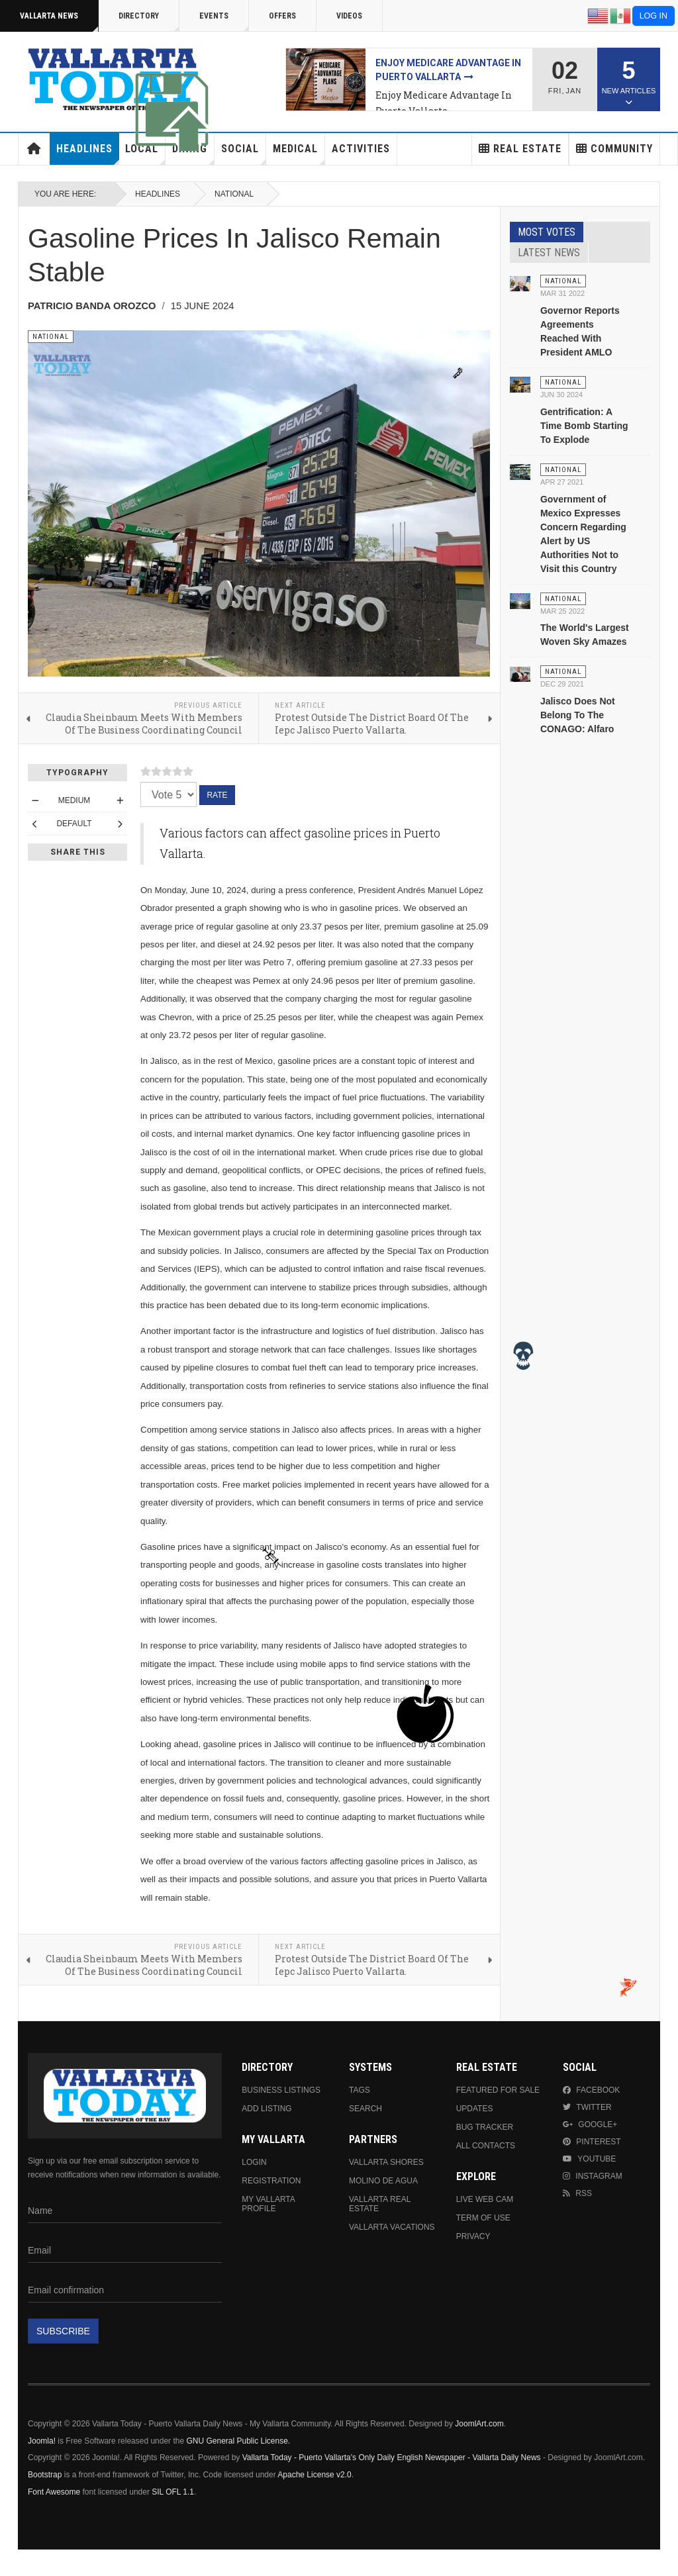  I want to click on save your current progress, so click(171, 109).